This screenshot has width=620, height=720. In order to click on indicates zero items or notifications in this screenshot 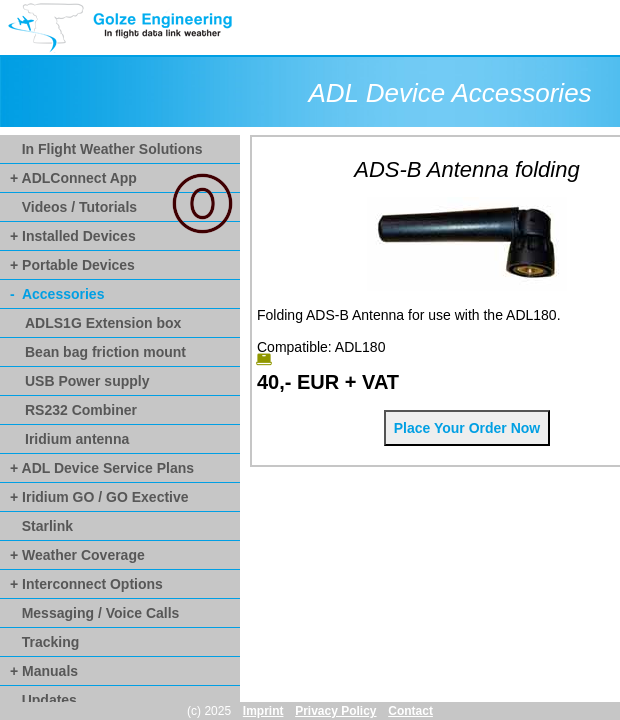, I will do `click(202, 203)`.